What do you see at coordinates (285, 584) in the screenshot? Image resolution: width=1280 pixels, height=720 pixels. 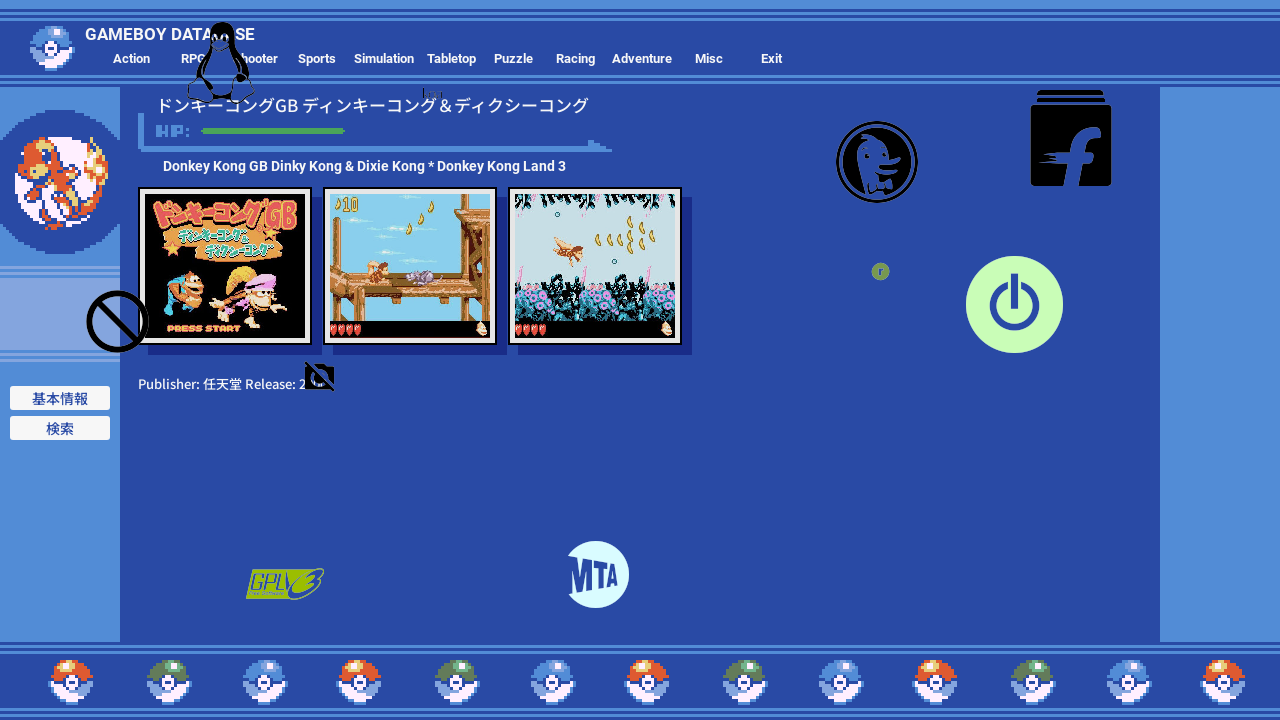 I see `indicates software licensed under GNU General Public License v3` at bounding box center [285, 584].